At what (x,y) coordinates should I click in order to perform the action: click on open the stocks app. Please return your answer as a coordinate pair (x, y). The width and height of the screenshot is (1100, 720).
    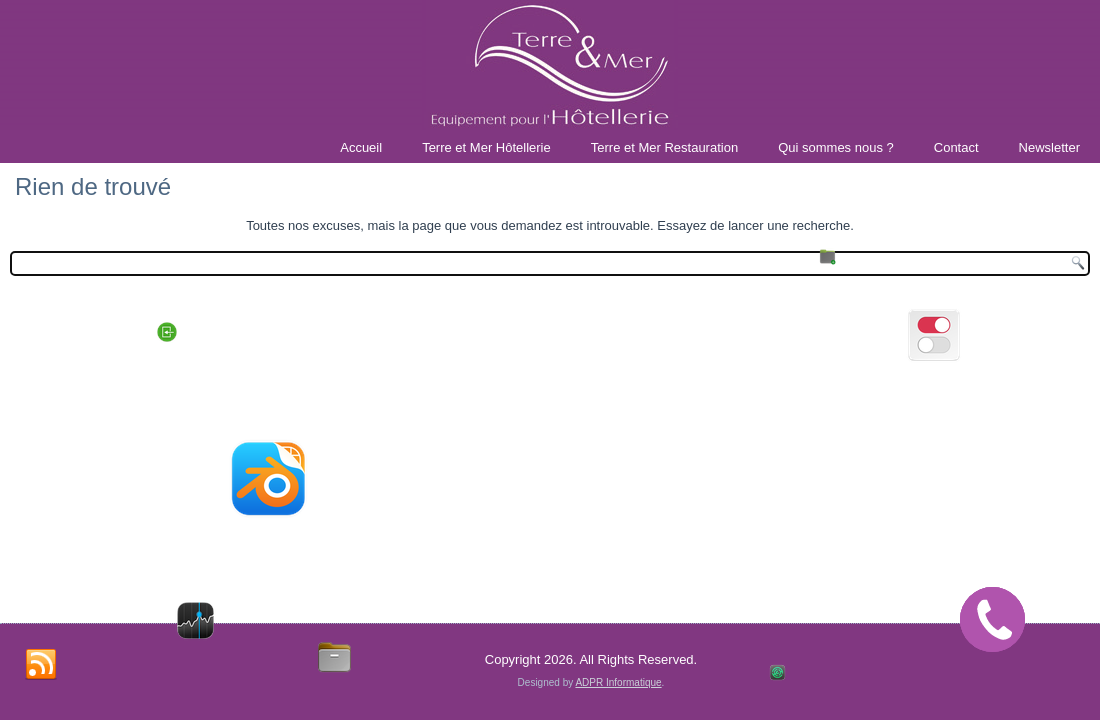
    Looking at the image, I should click on (195, 620).